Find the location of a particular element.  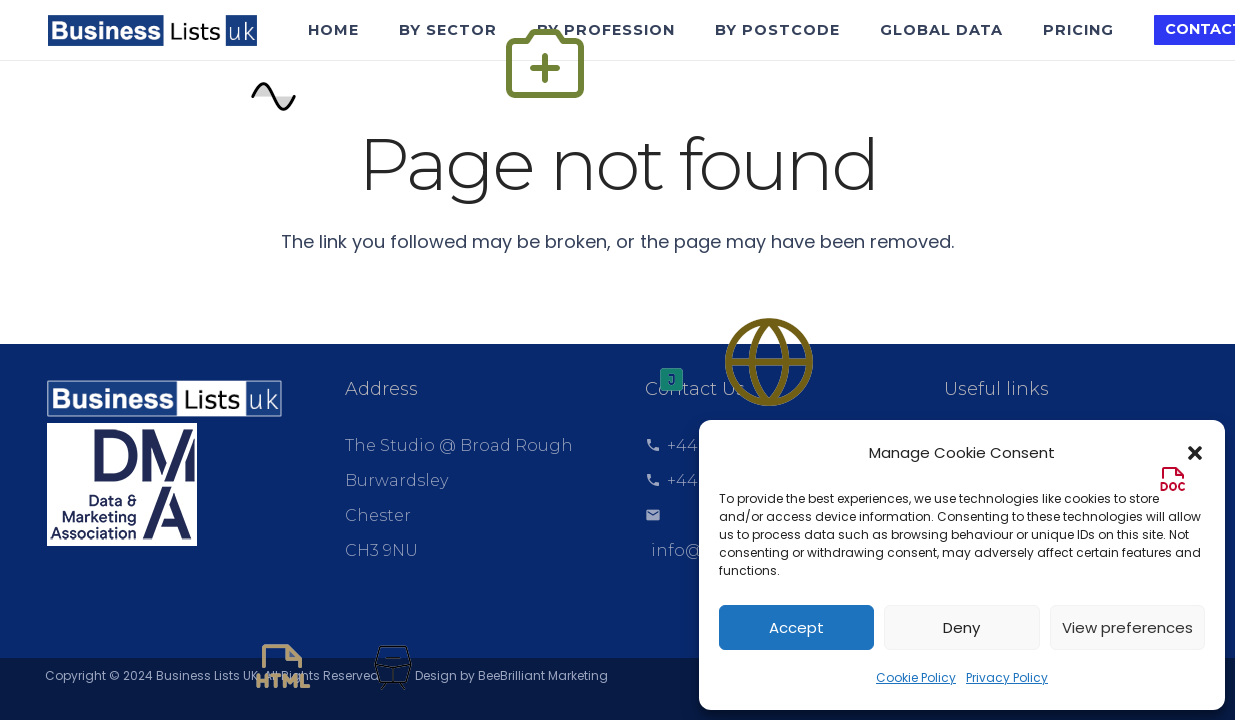

view or open an HTML file is located at coordinates (282, 668).